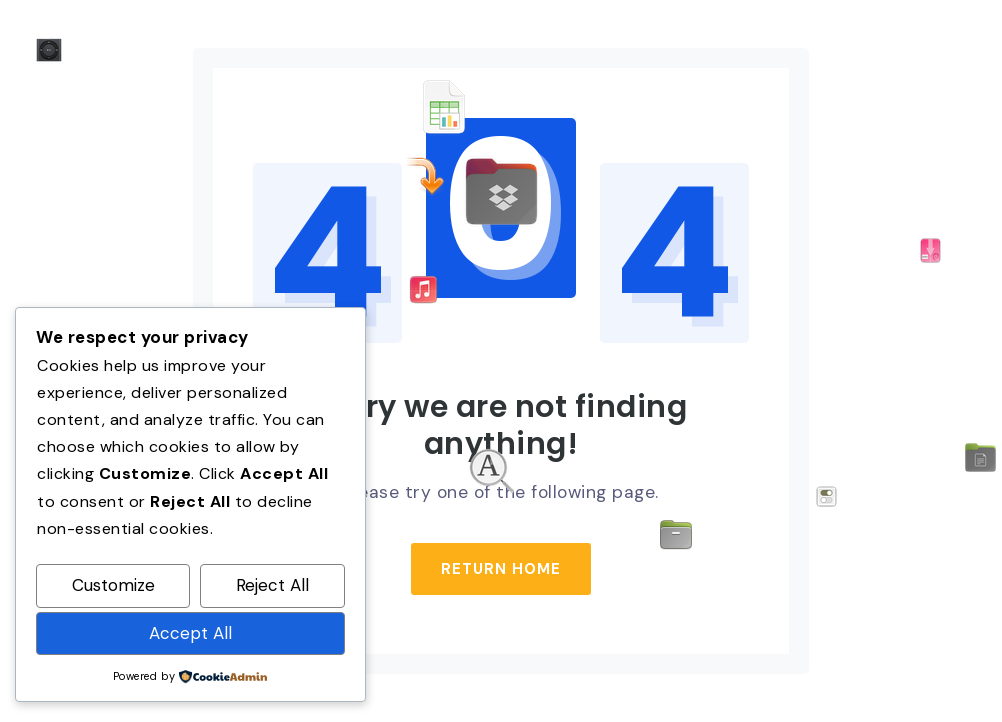 Image resolution: width=1002 pixels, height=722 pixels. What do you see at coordinates (423, 289) in the screenshot?
I see `open the music player app` at bounding box center [423, 289].